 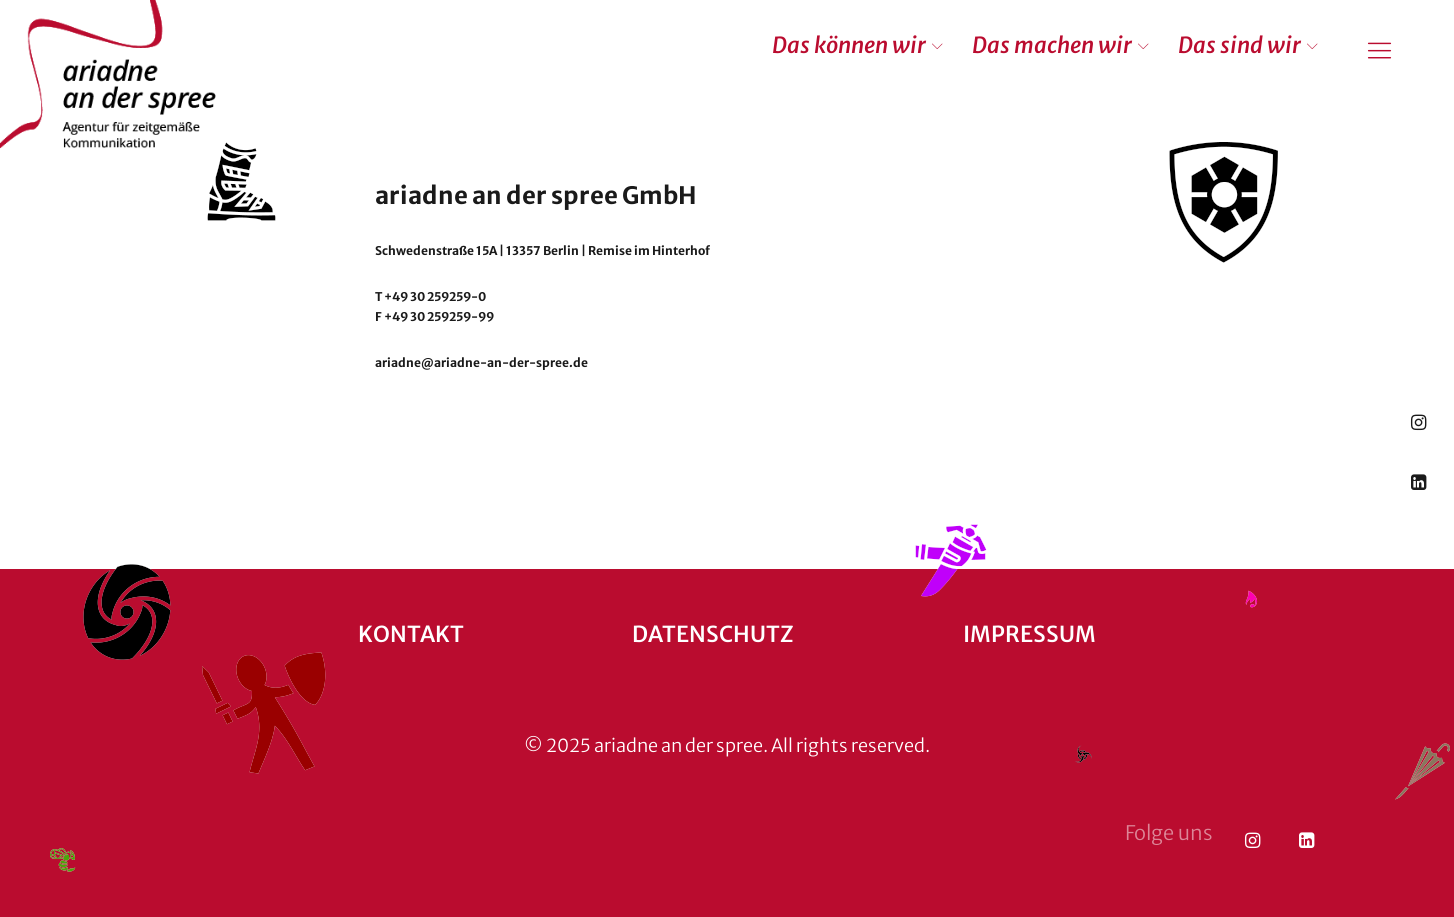 What do you see at coordinates (265, 710) in the screenshot?
I see `select warrior or fighter class` at bounding box center [265, 710].